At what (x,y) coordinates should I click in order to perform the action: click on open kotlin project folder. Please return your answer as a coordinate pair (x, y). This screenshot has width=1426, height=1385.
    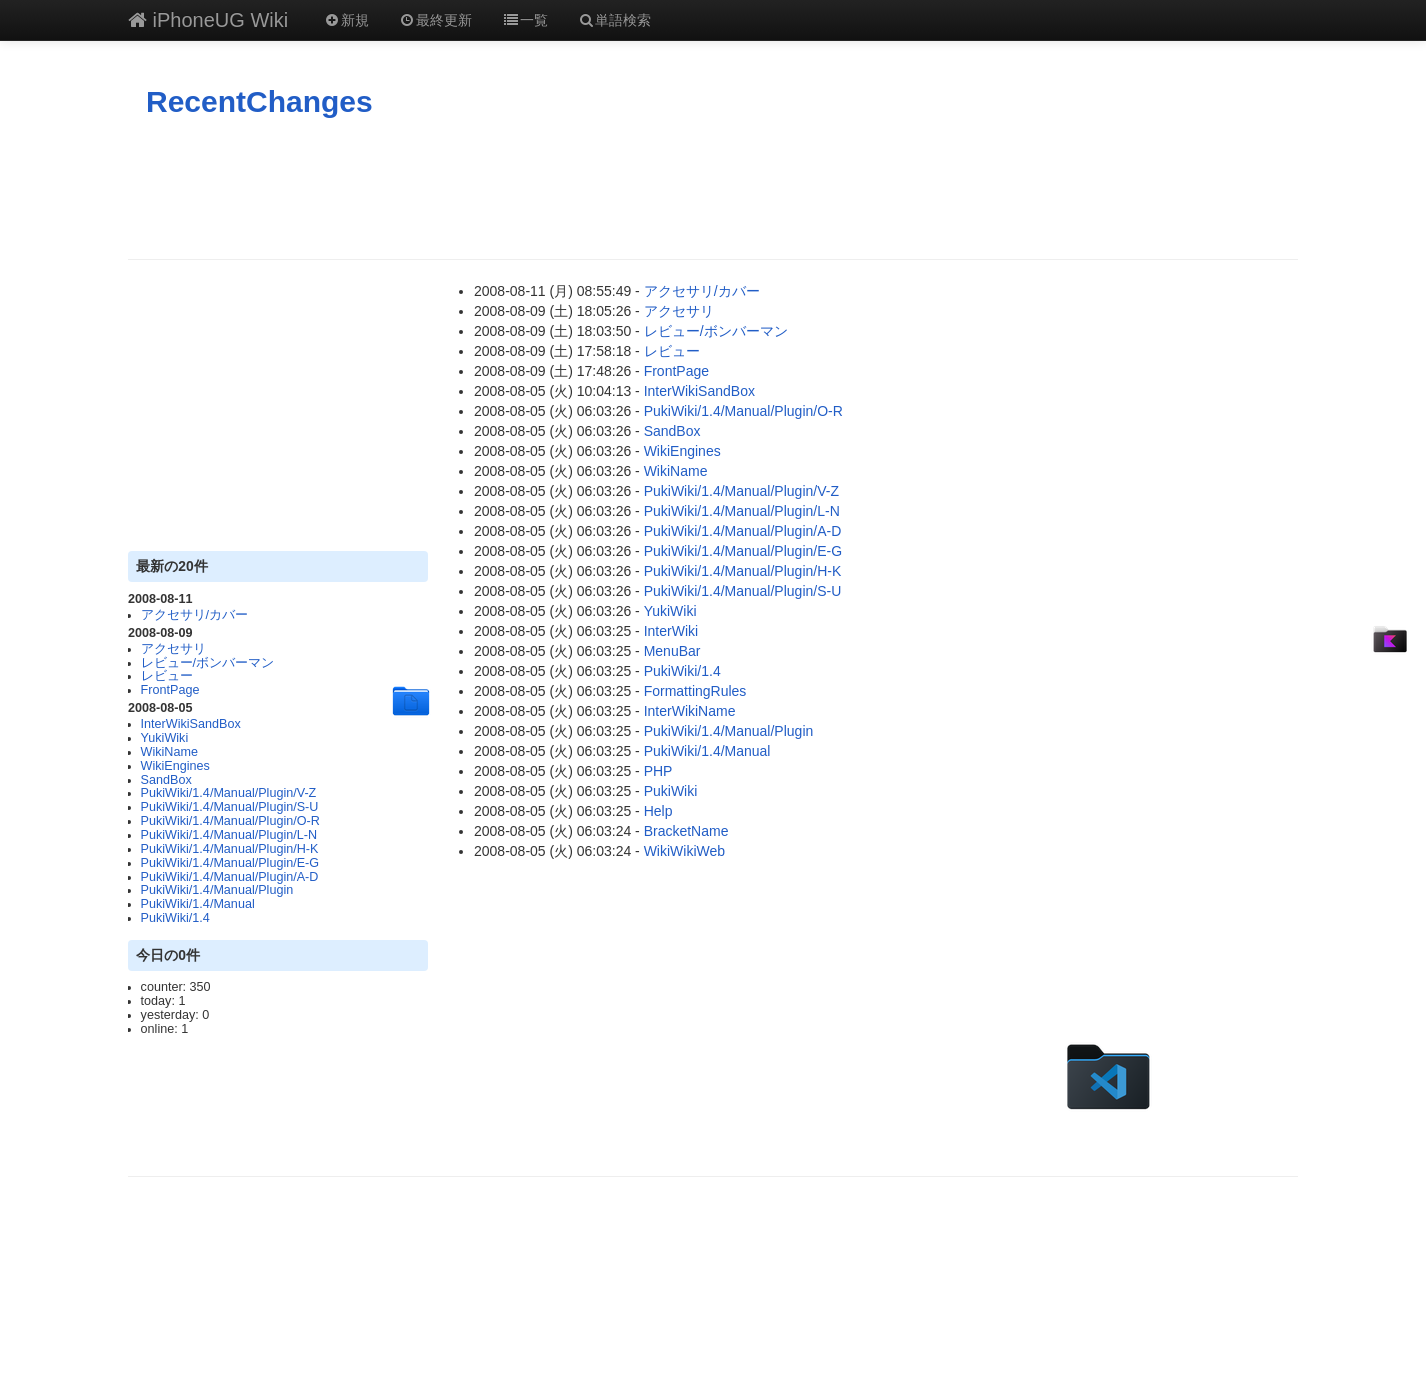
    Looking at the image, I should click on (1390, 640).